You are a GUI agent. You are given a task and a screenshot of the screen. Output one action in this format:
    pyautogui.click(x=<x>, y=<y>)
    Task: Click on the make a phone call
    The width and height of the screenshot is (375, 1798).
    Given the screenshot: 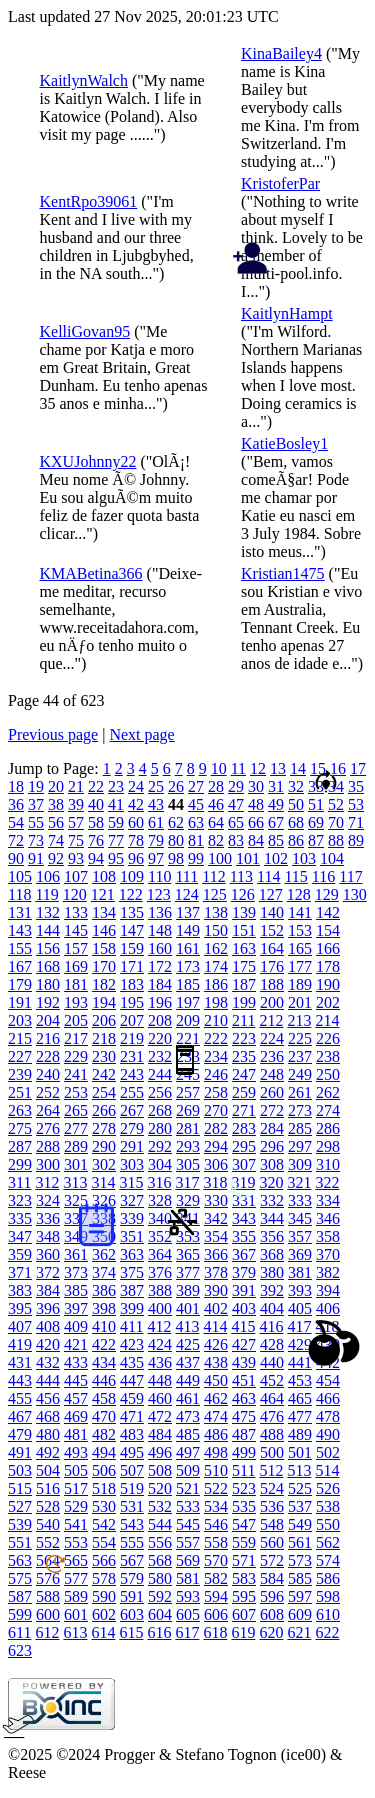 What is the action you would take?
    pyautogui.click(x=239, y=1189)
    